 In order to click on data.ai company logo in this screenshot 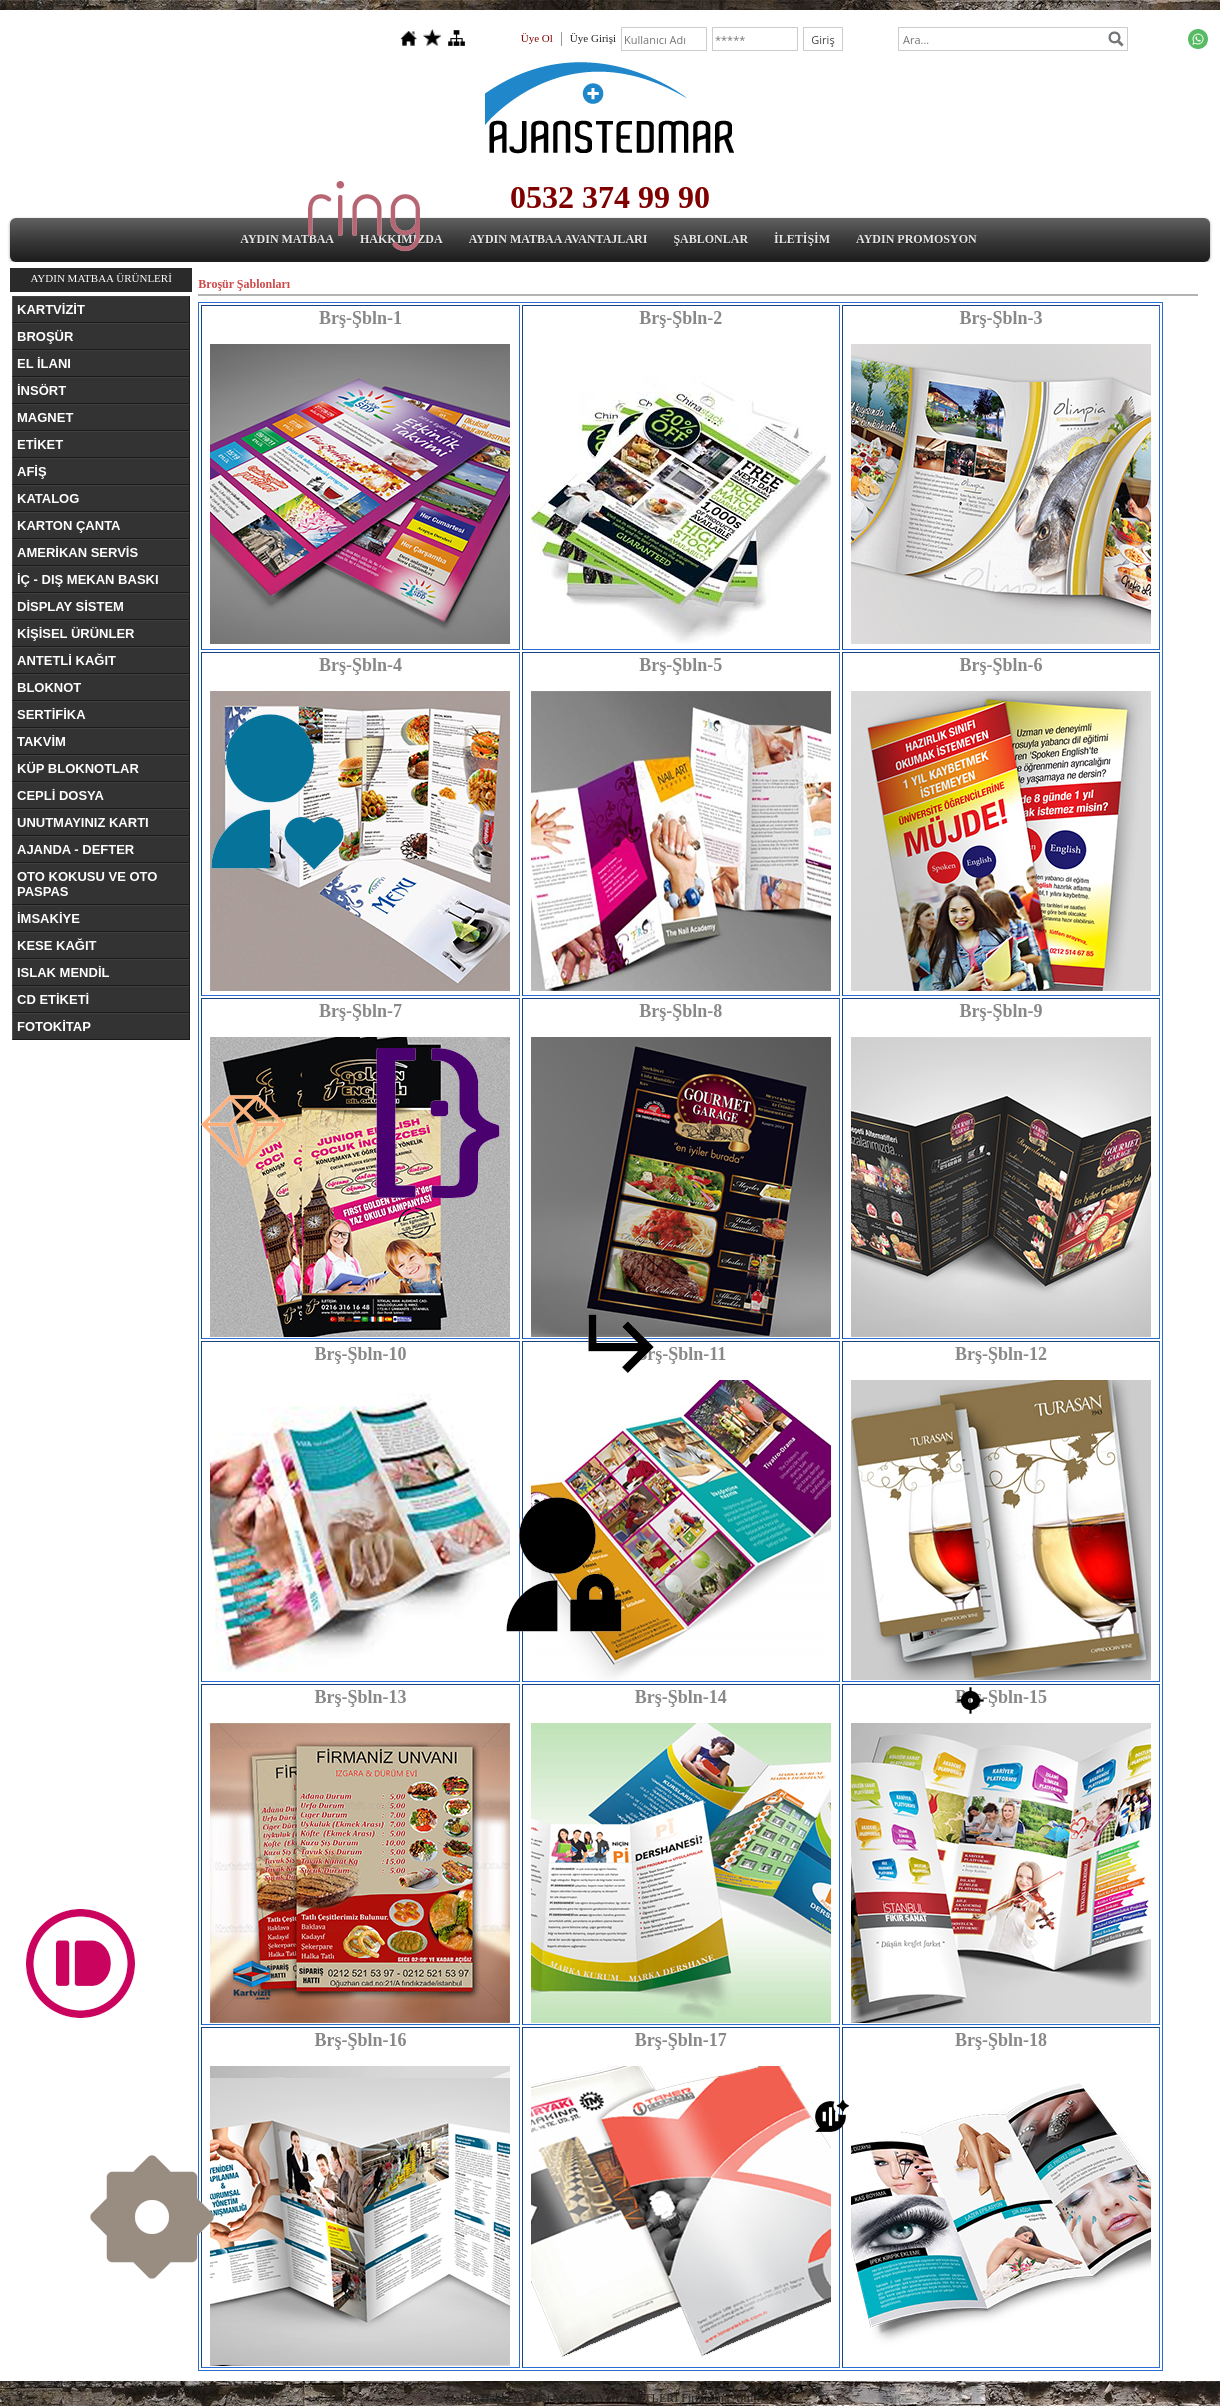, I will do `click(243, 1131)`.